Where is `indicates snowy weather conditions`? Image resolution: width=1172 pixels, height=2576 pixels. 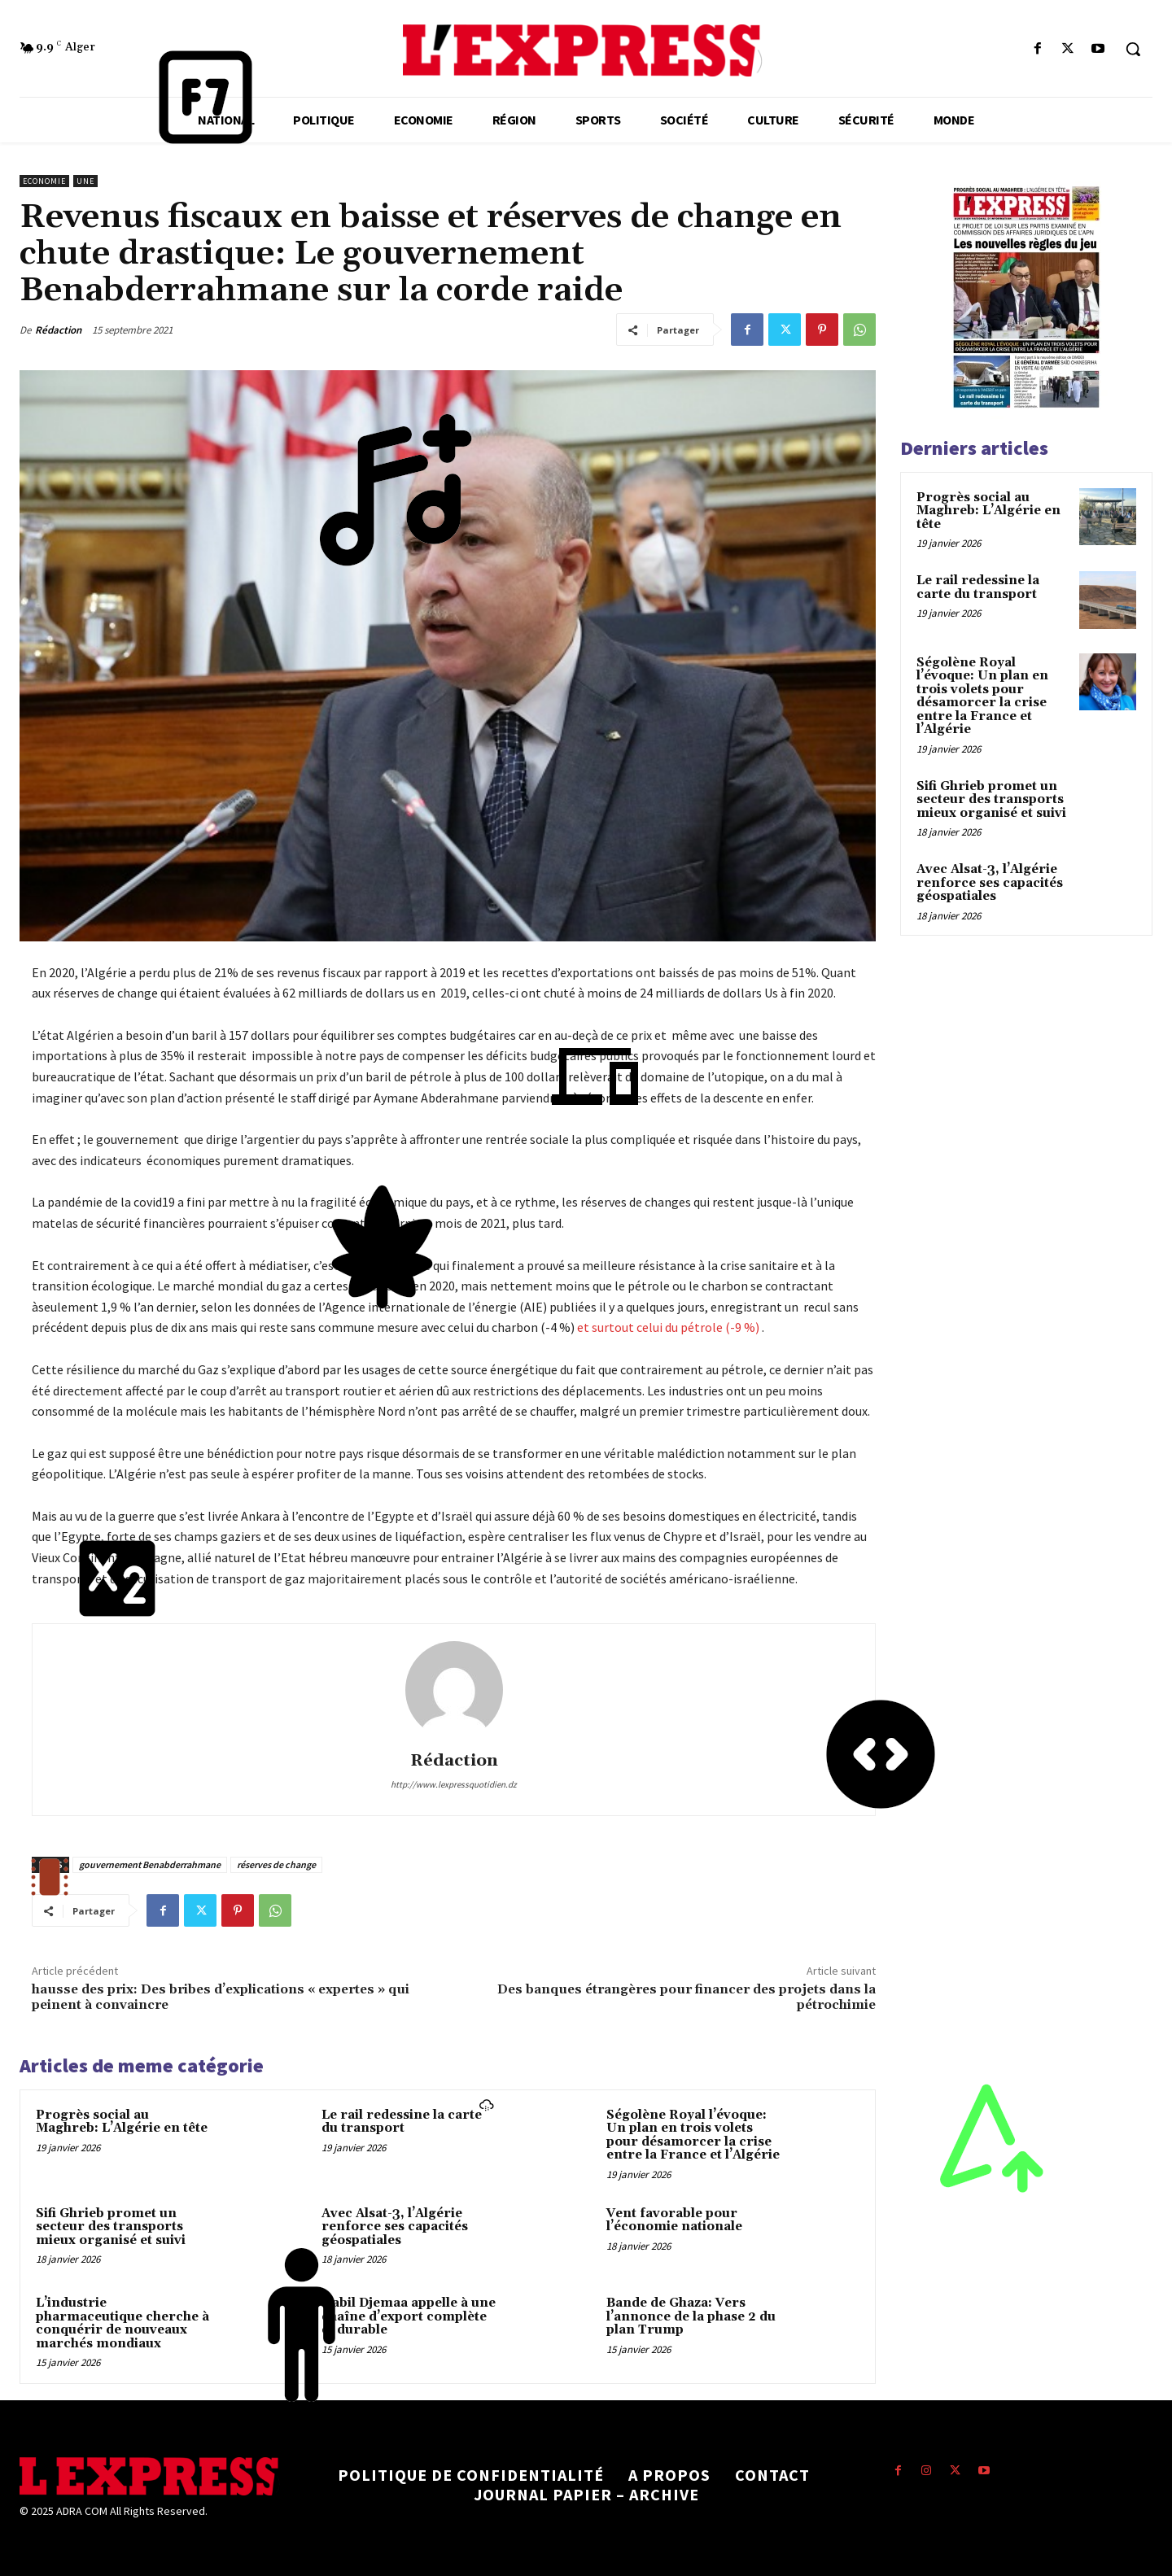
indicates snowy weather conditions is located at coordinates (486, 2104).